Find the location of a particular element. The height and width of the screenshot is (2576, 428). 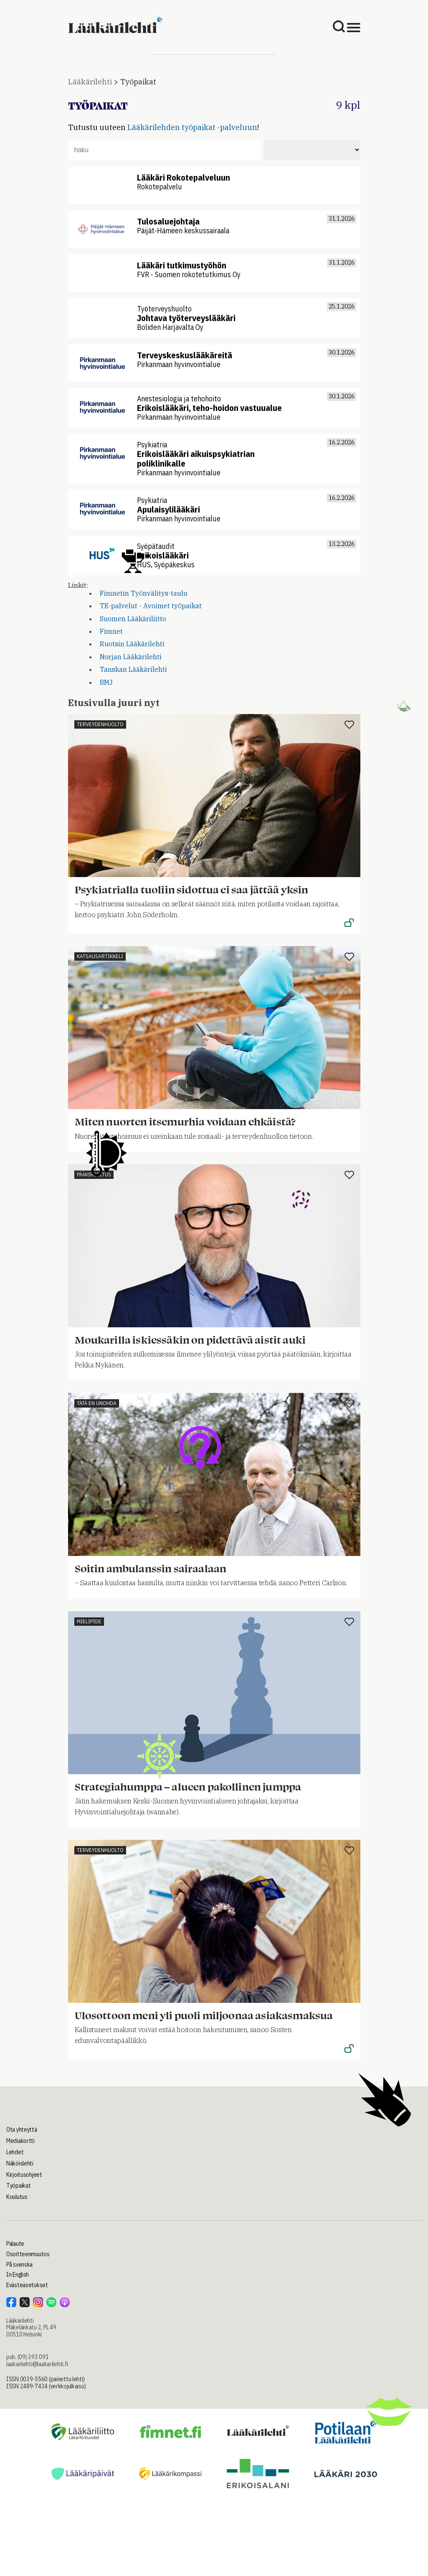

navigate to sailing or nautical settings is located at coordinates (160, 1756).